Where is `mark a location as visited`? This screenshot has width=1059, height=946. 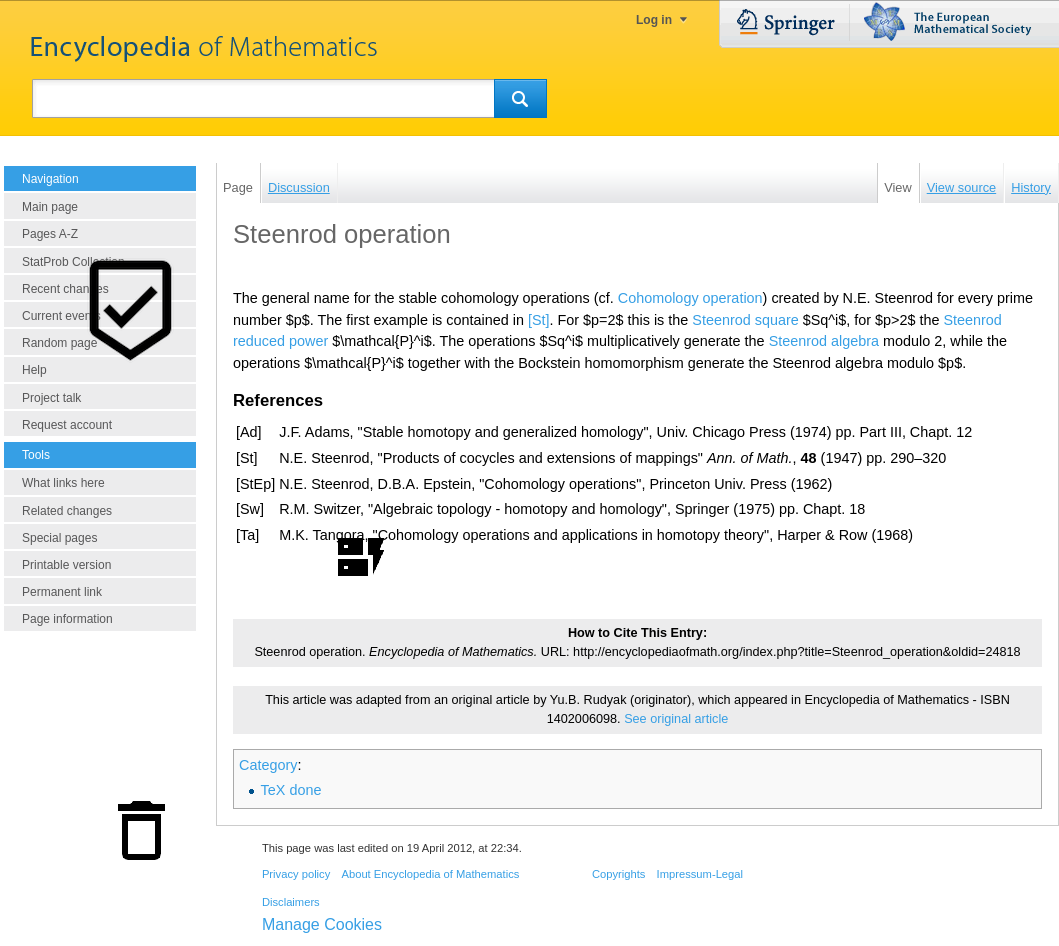
mark a location as visited is located at coordinates (130, 310).